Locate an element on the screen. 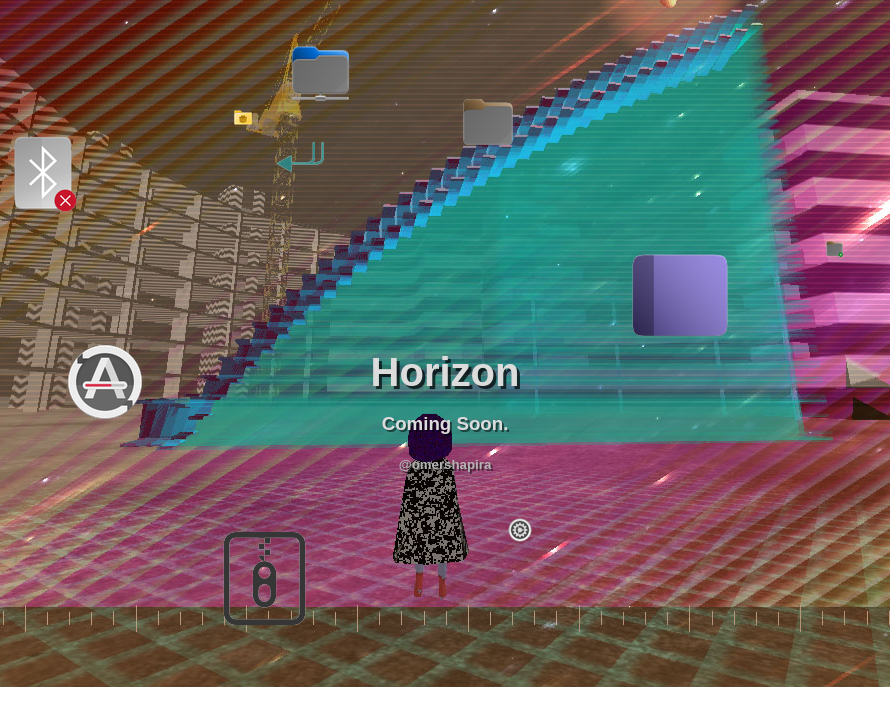 This screenshot has width=890, height=720. open folder to view contents is located at coordinates (488, 122).